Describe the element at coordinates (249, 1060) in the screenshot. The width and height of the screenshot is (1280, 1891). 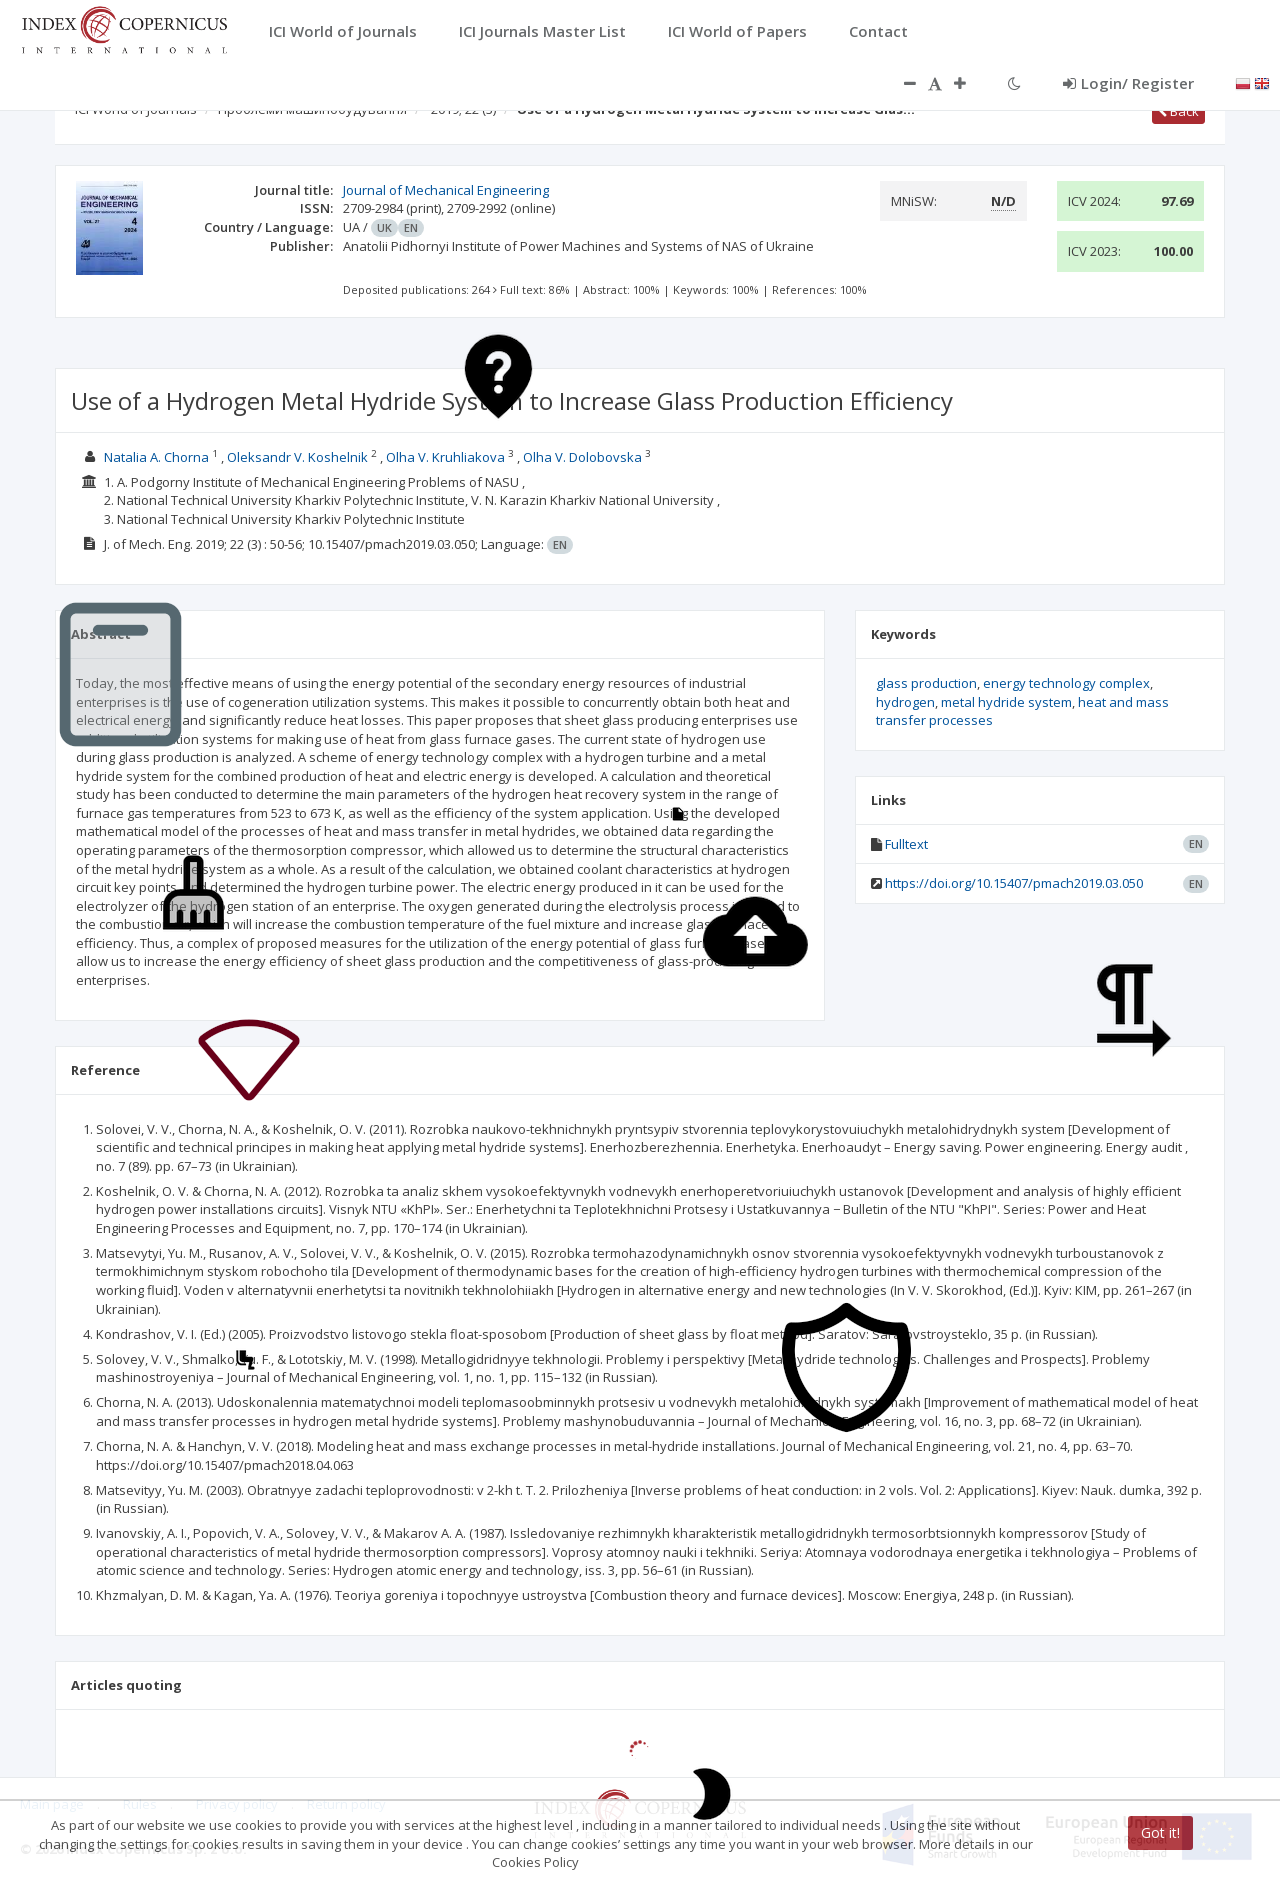
I see `no wifi signal available` at that location.